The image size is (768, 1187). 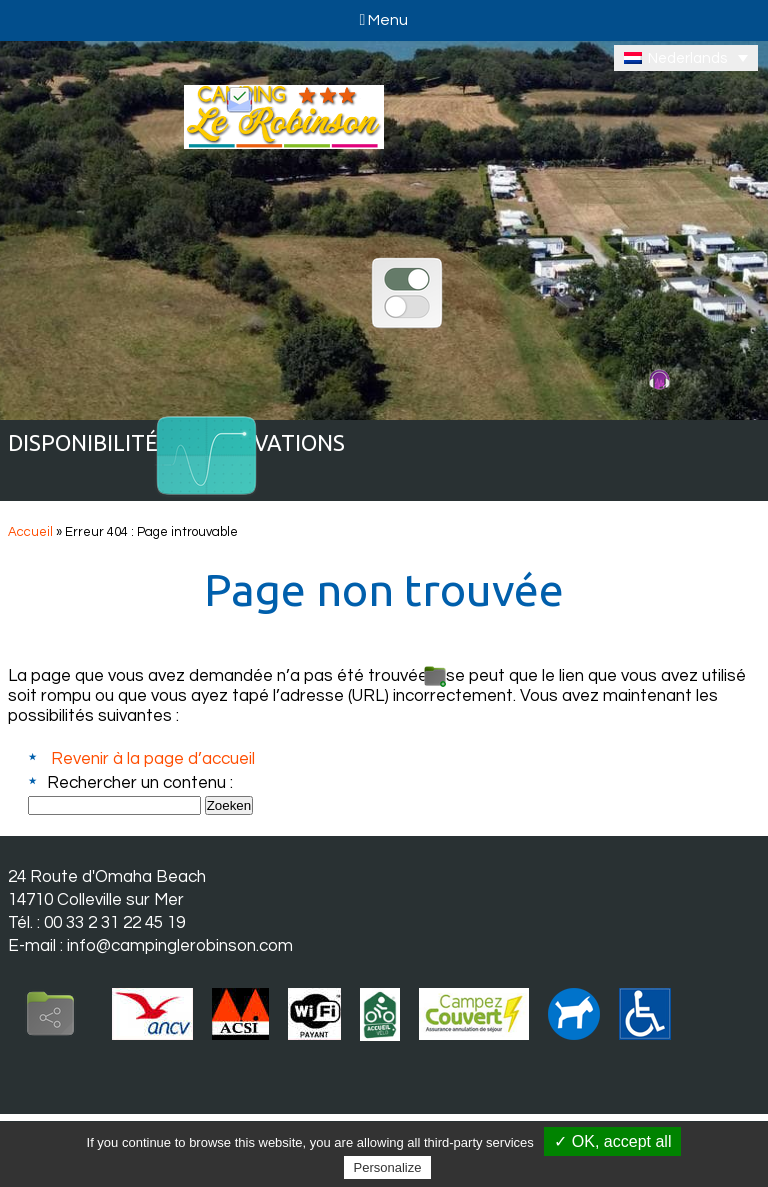 What do you see at coordinates (407, 293) in the screenshot?
I see `open gnome tweaks application` at bounding box center [407, 293].